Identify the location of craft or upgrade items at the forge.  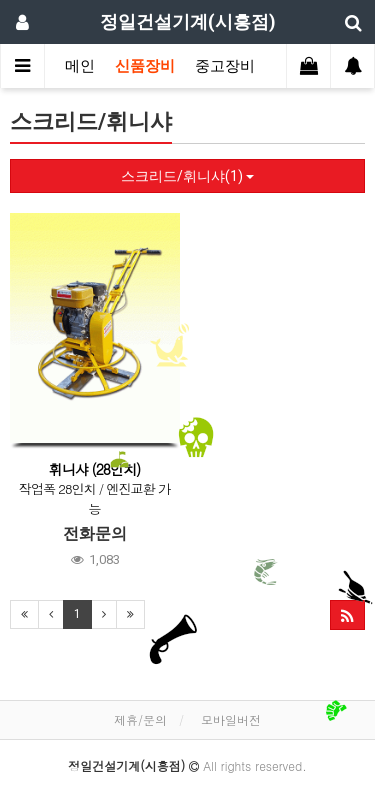
(355, 587).